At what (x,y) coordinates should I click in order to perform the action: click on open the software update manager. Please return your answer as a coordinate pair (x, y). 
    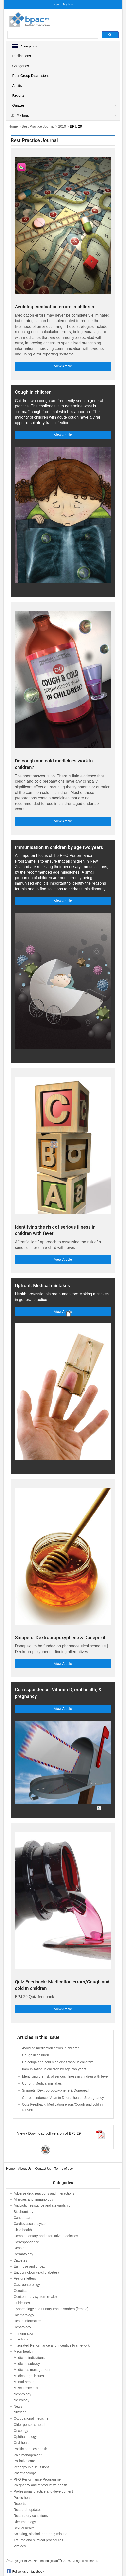
    Looking at the image, I should click on (45, 2150).